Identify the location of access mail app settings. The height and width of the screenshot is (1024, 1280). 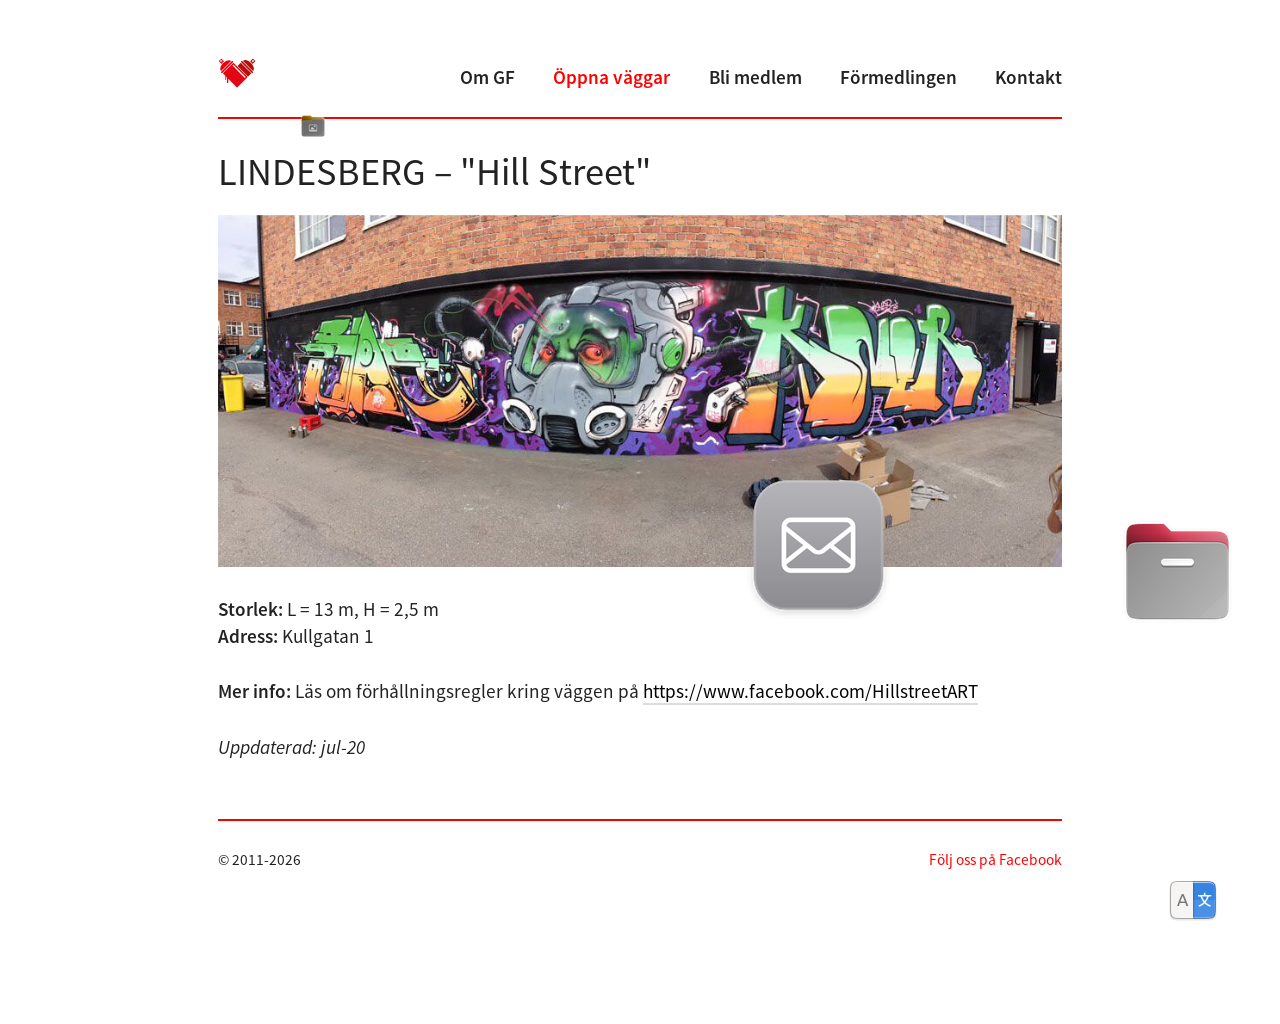
(818, 547).